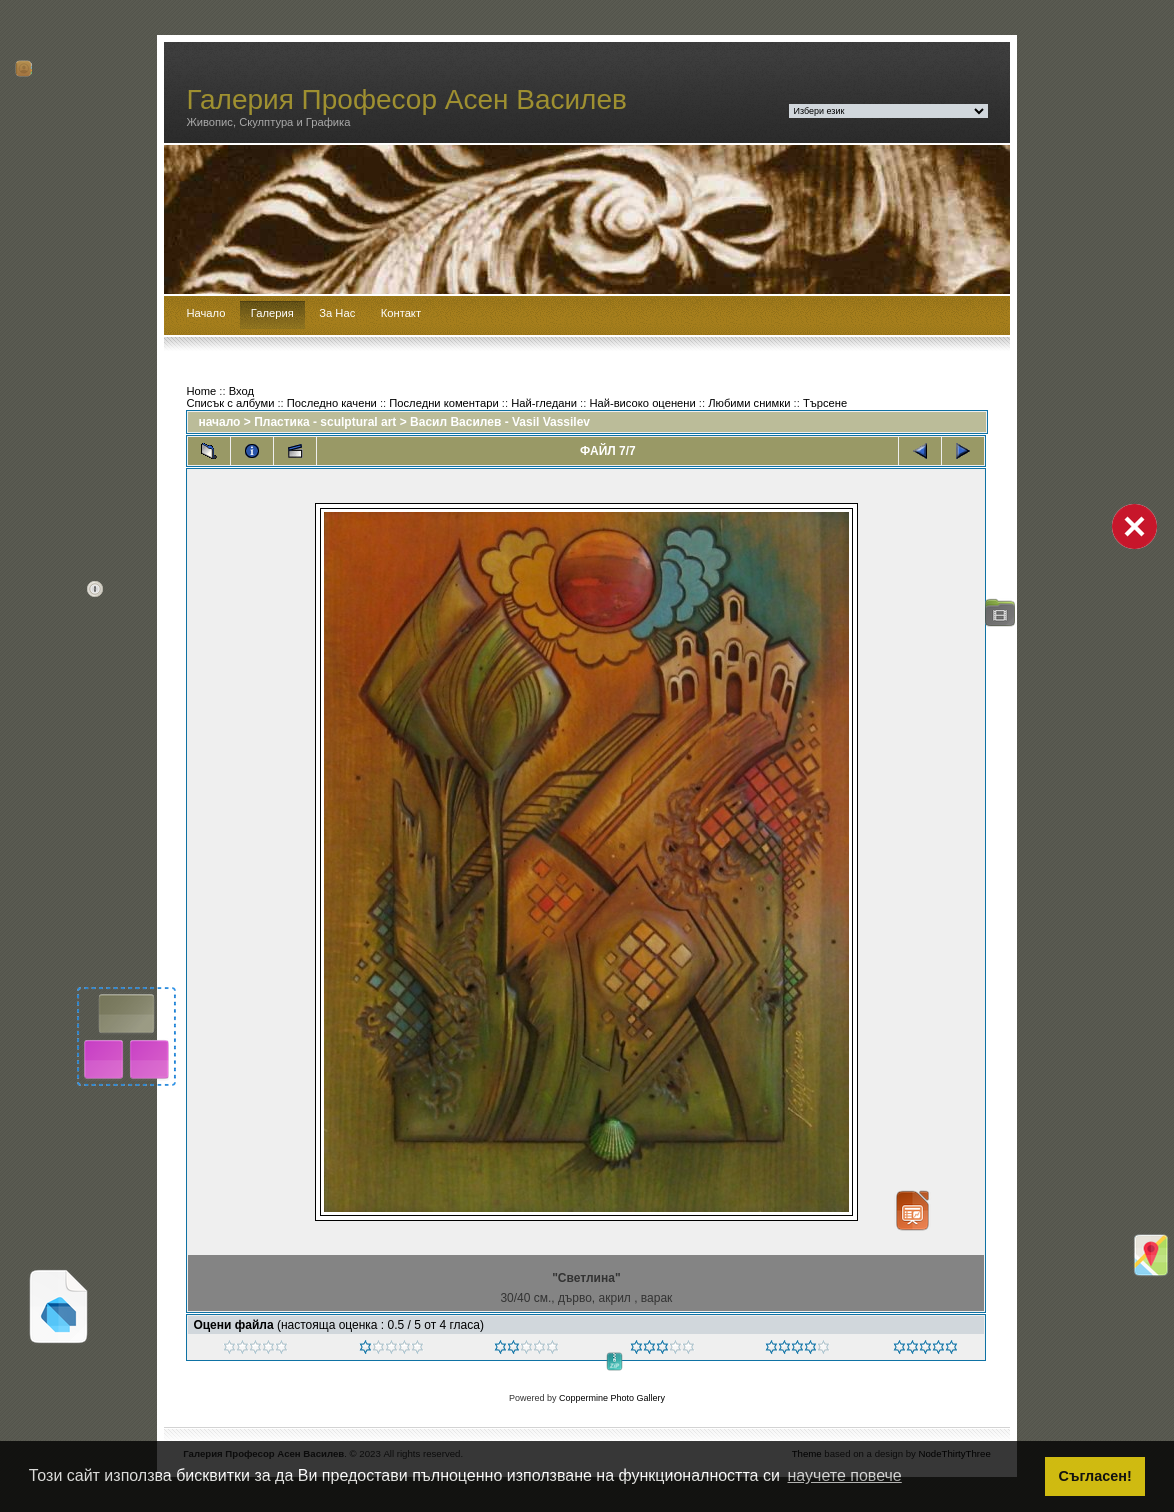 This screenshot has width=1174, height=1512. What do you see at coordinates (1151, 1255) in the screenshot?
I see `geo+json file containing geographic data` at bounding box center [1151, 1255].